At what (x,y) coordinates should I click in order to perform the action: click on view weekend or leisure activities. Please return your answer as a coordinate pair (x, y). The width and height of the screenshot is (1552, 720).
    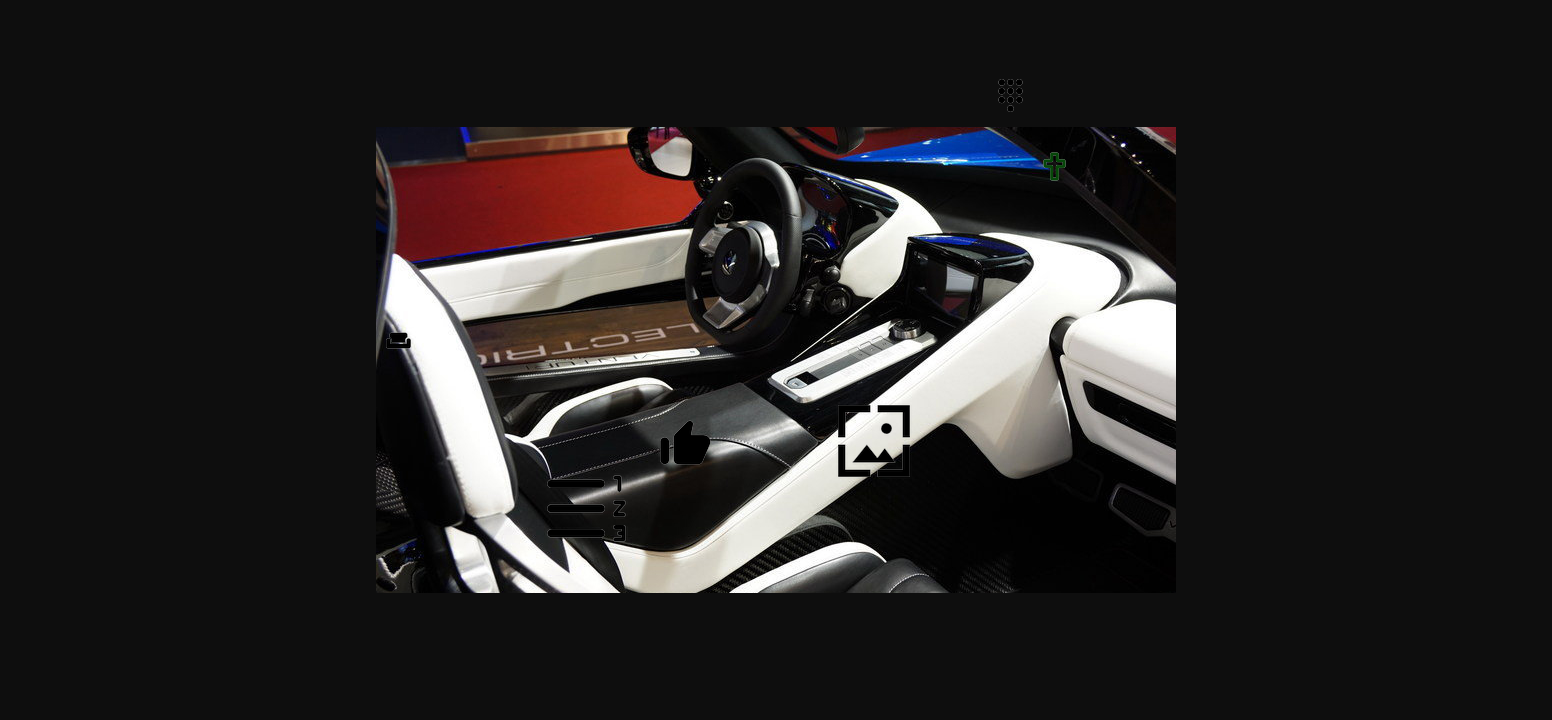
    Looking at the image, I should click on (398, 340).